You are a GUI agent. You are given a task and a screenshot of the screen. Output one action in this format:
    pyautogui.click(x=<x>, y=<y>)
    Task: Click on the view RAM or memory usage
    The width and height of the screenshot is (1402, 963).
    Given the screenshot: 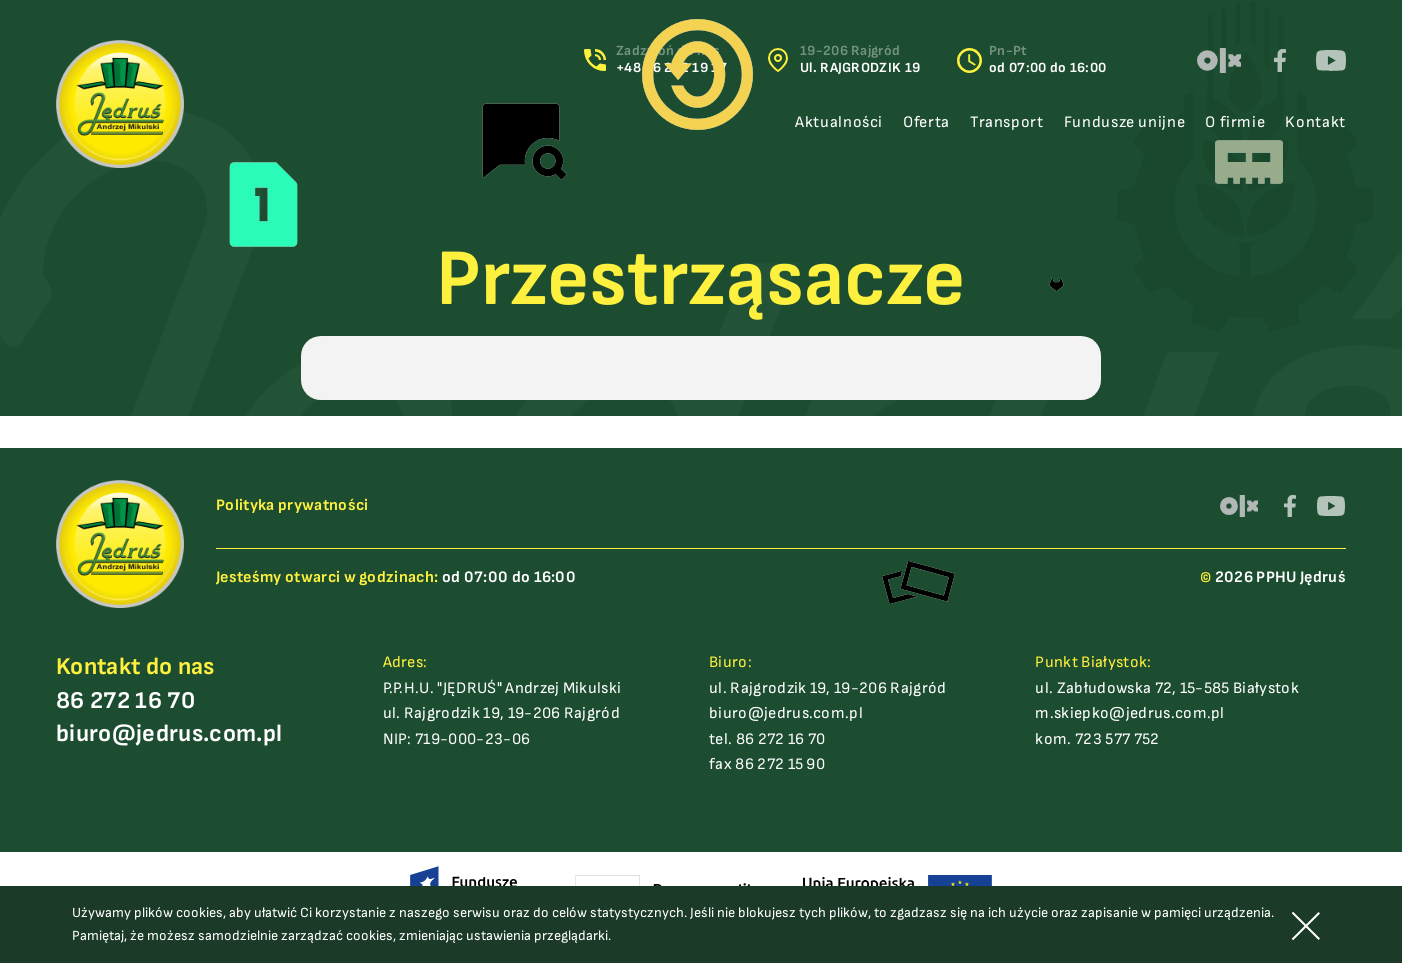 What is the action you would take?
    pyautogui.click(x=1249, y=162)
    